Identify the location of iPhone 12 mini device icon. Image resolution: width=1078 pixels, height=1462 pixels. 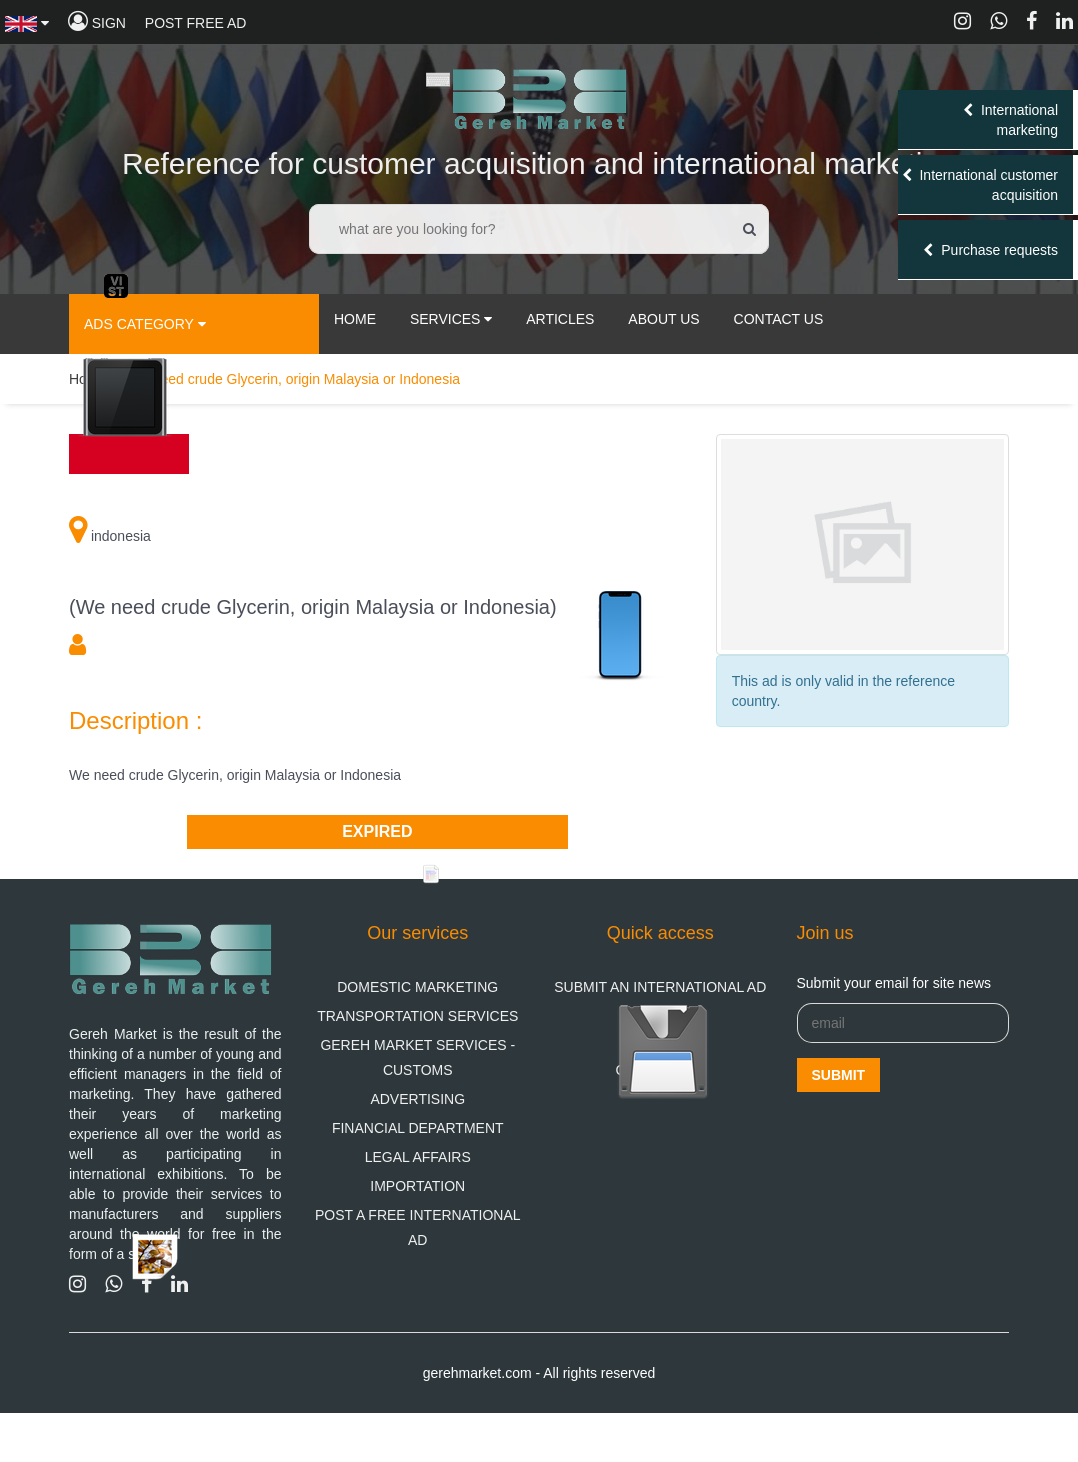
(620, 636).